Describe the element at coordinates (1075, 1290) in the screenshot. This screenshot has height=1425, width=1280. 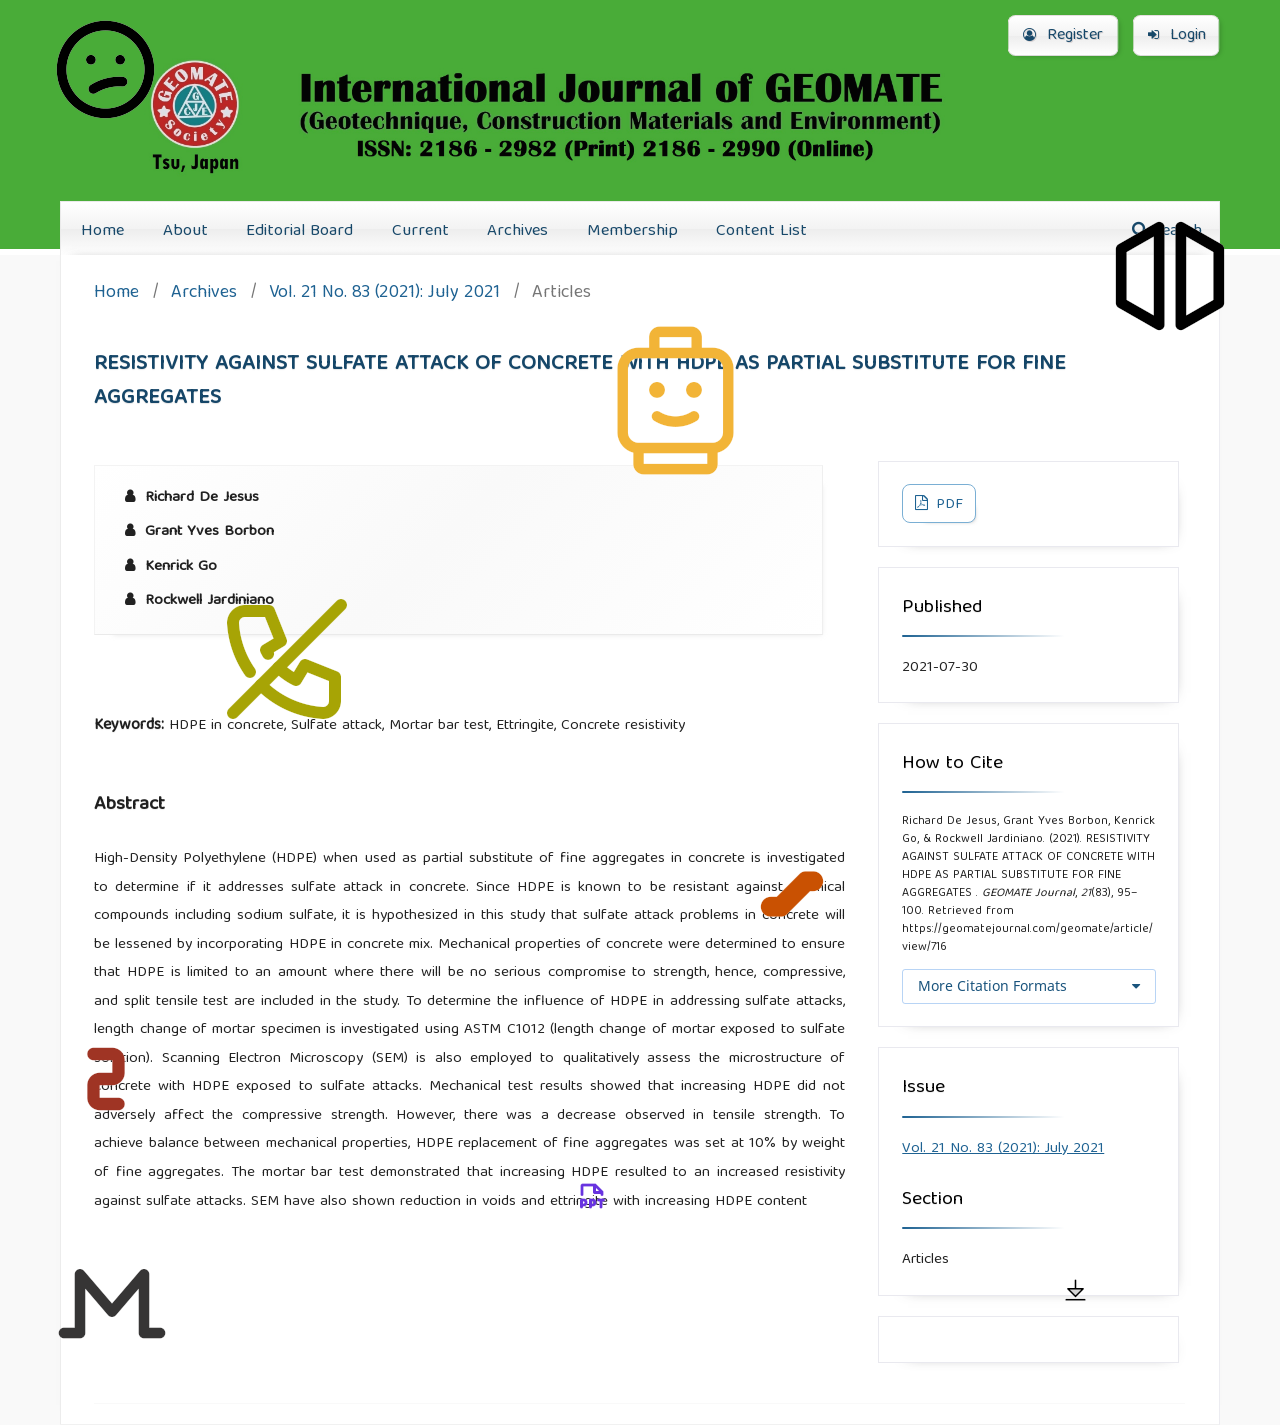
I see `download file to device` at that location.